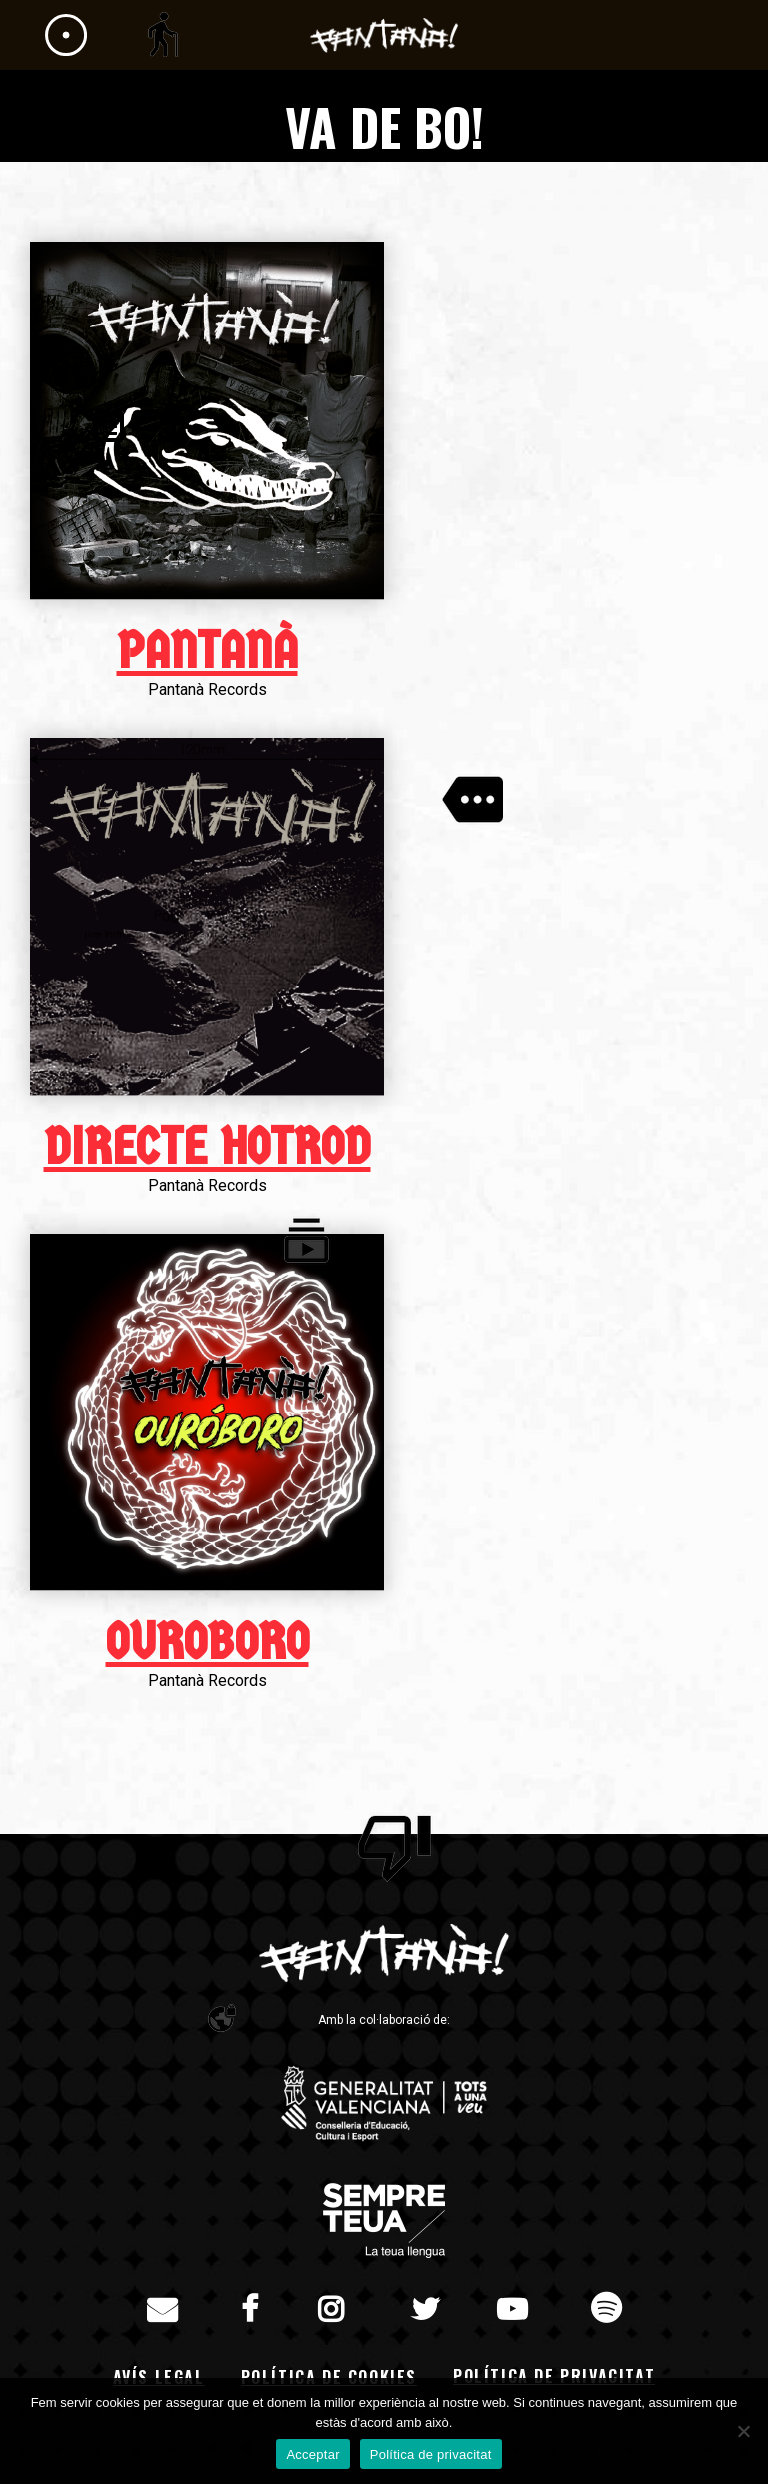 This screenshot has width=768, height=2484. Describe the element at coordinates (108, 426) in the screenshot. I see `view list details or items` at that location.